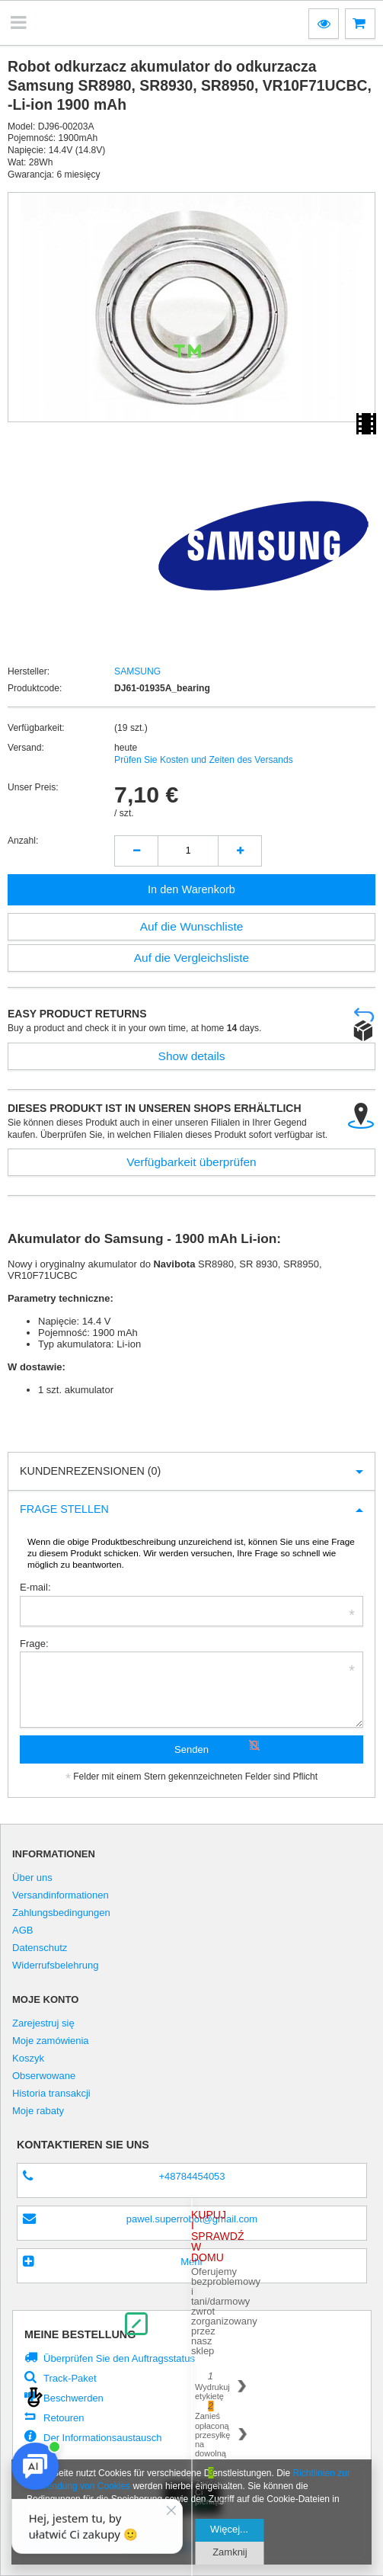 Image resolution: width=383 pixels, height=2576 pixels. Describe the element at coordinates (187, 351) in the screenshot. I see `indicates trademarked content or branding` at that location.